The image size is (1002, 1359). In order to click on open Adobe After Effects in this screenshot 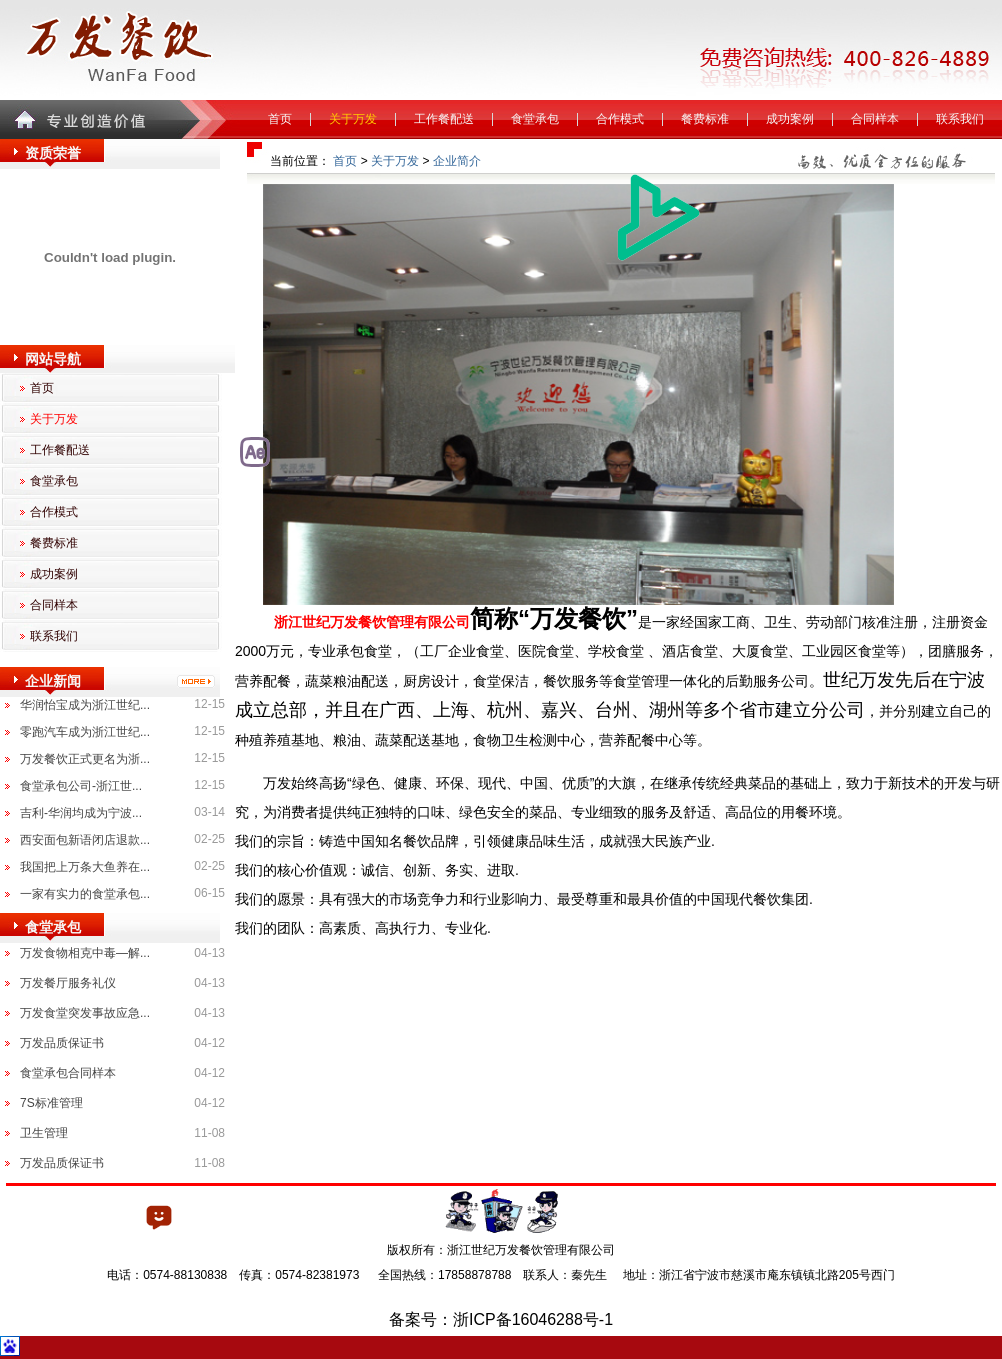, I will do `click(255, 452)`.